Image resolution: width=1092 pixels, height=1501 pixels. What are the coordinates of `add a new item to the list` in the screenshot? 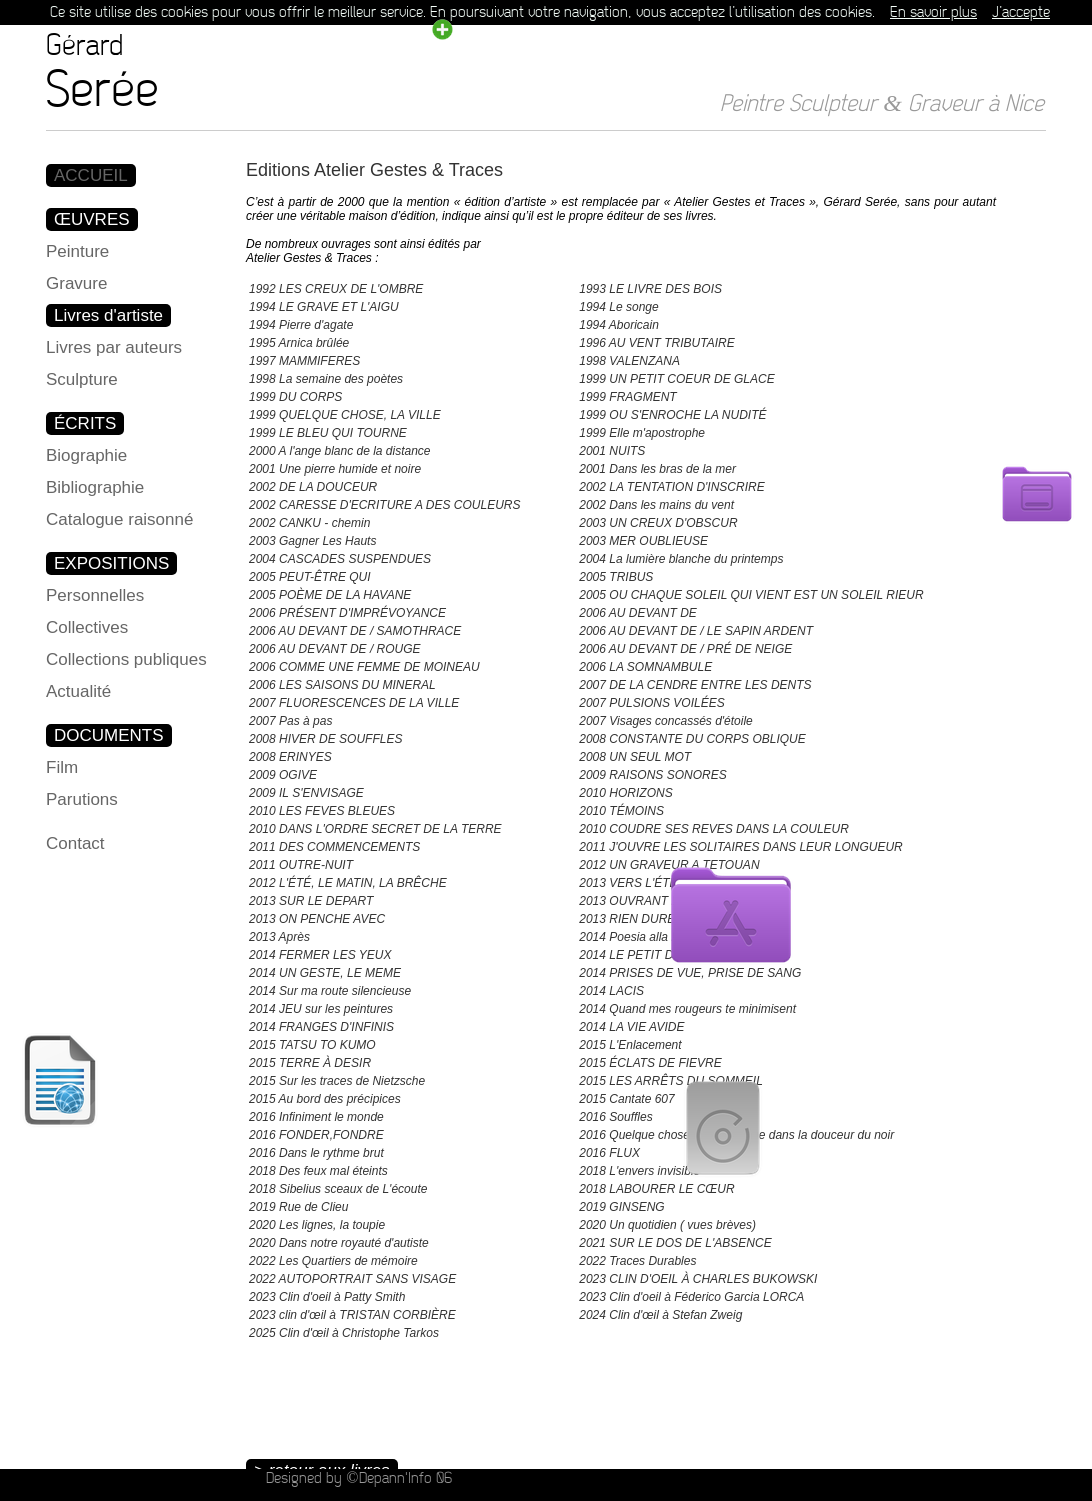 It's located at (442, 29).